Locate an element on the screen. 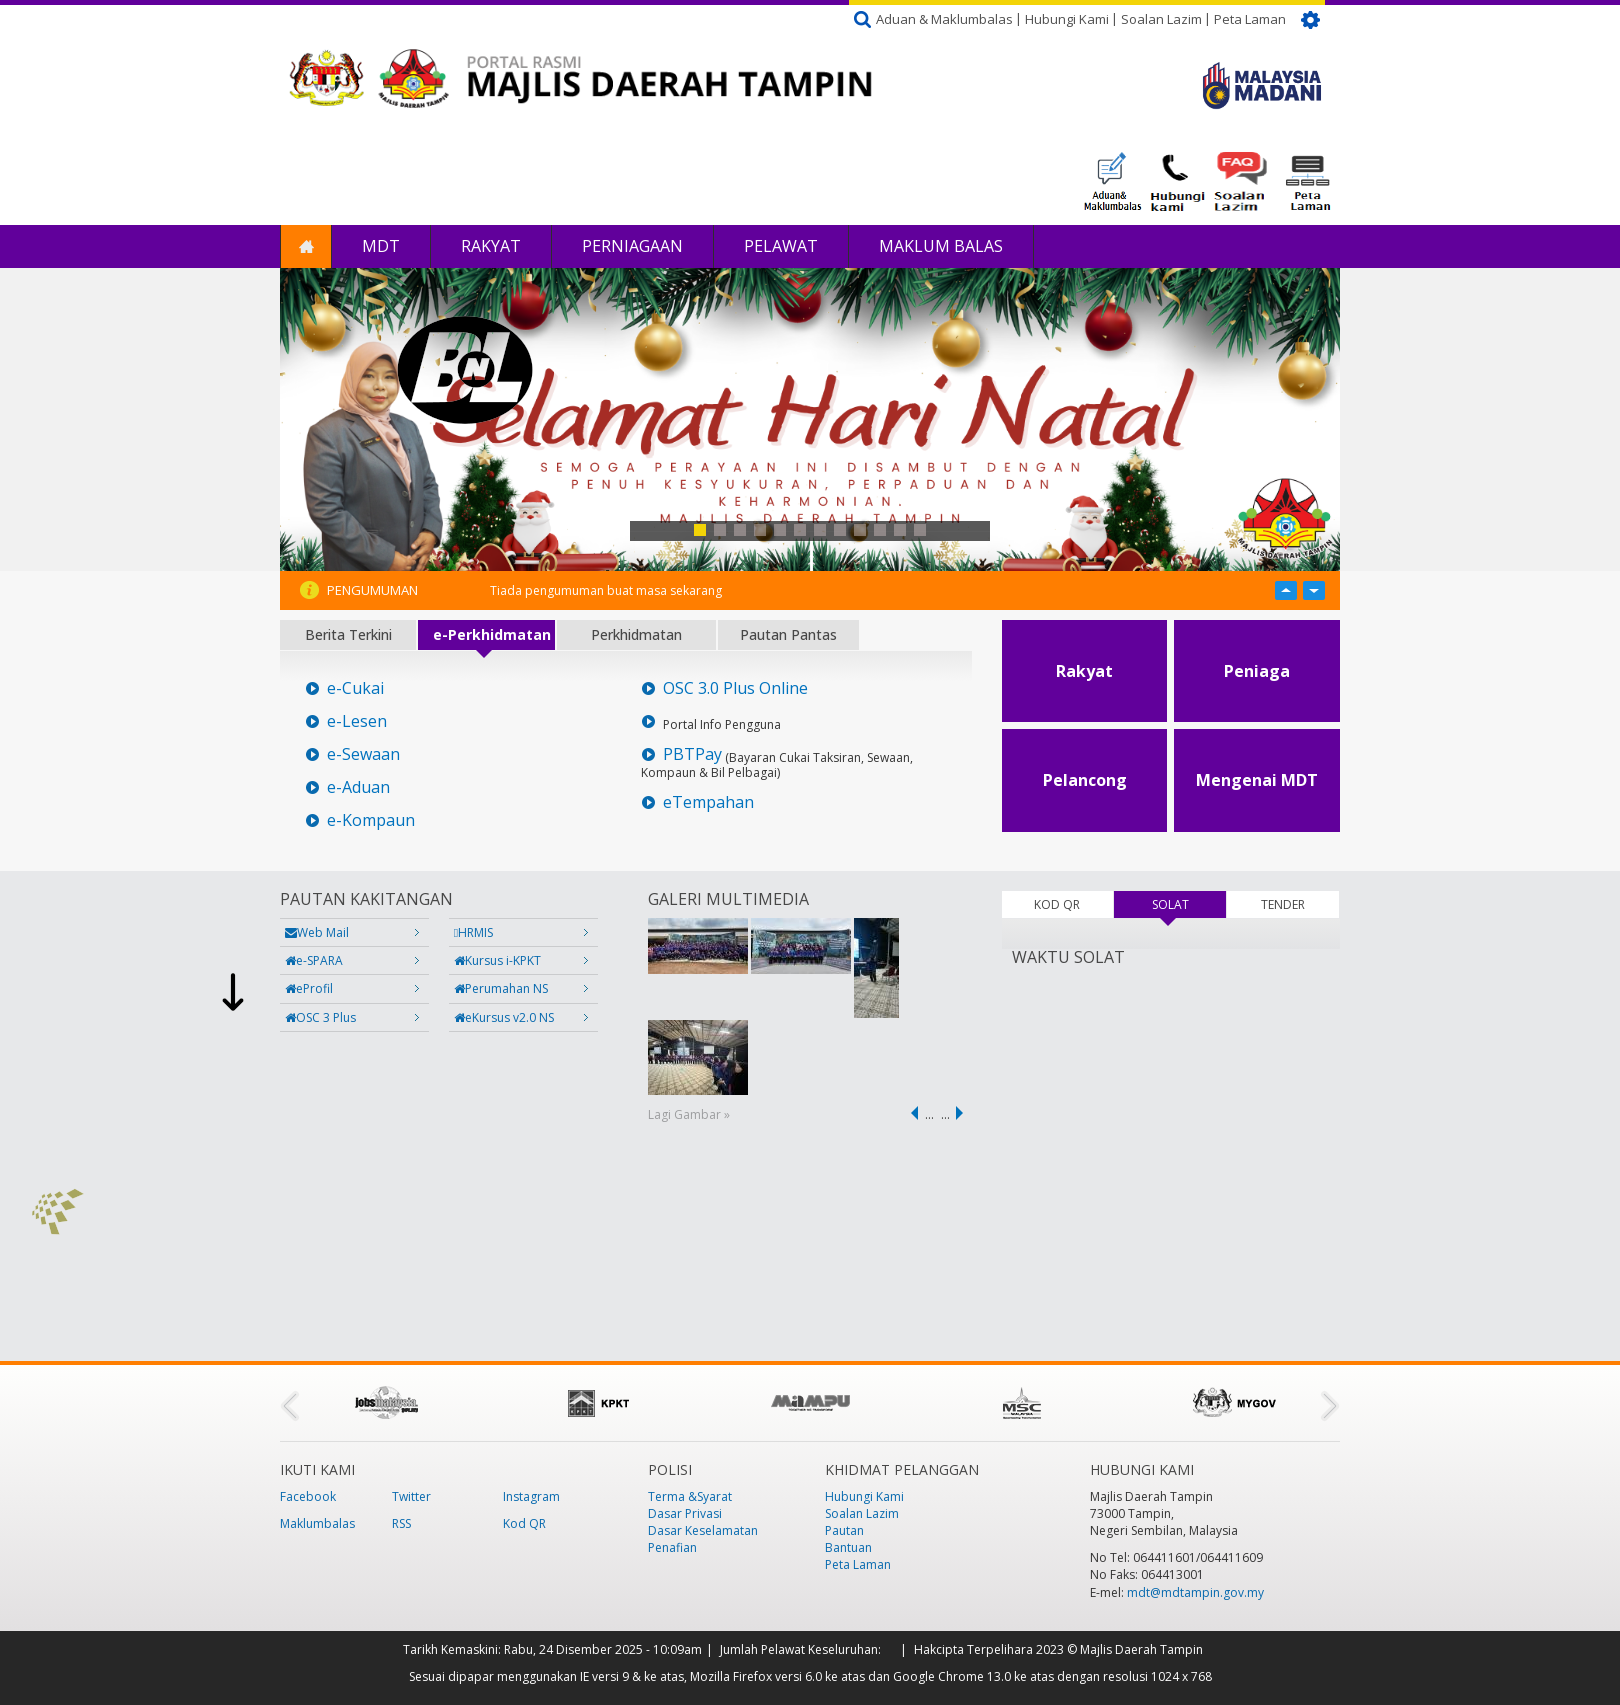 Image resolution: width=1620 pixels, height=1705 pixels. buy n large corporation logo from WALL-E is located at coordinates (465, 370).